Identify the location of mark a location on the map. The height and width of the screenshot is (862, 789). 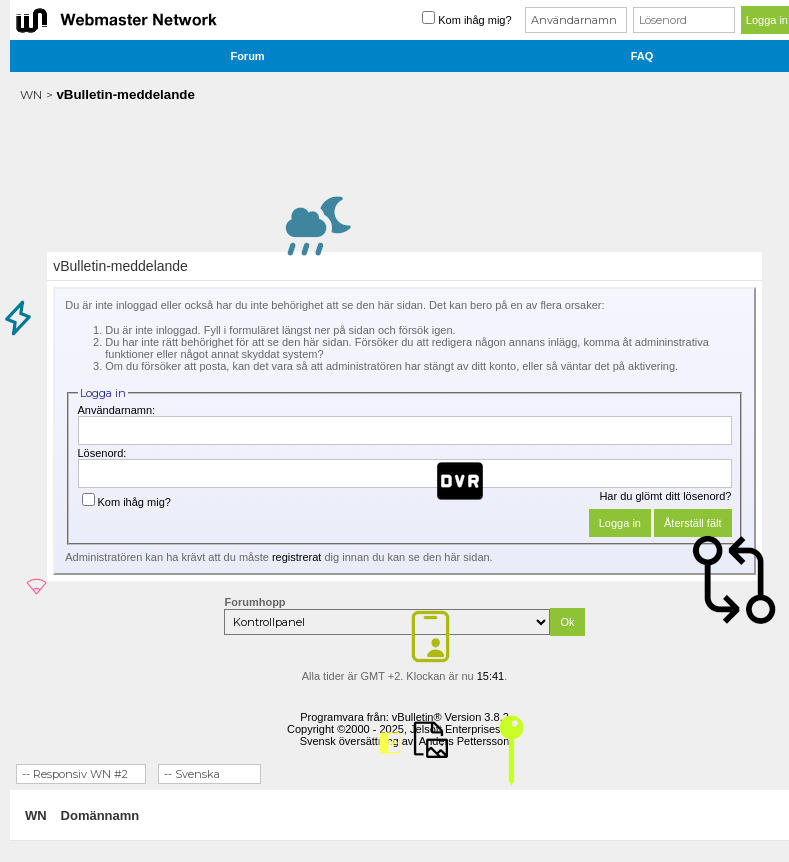
(511, 750).